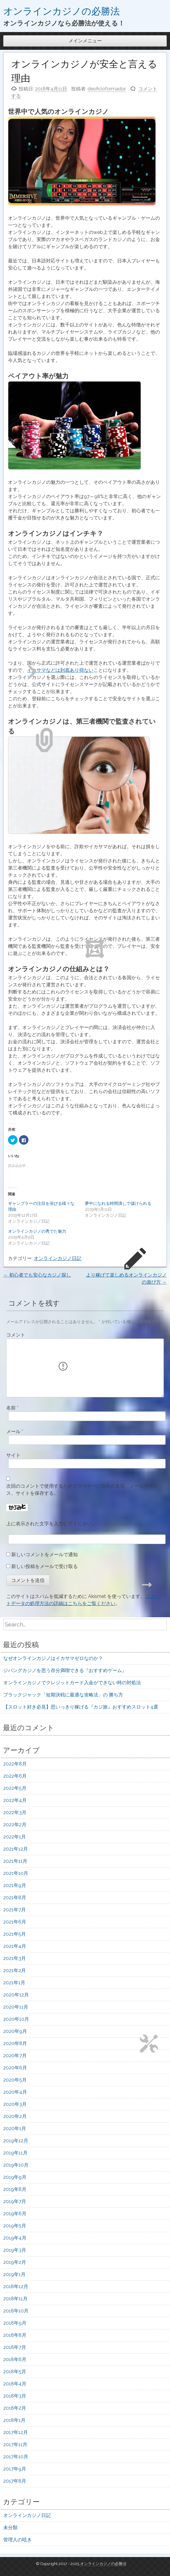 This screenshot has width=170, height=2576. I want to click on access office or productivity applications, so click(135, 1259).